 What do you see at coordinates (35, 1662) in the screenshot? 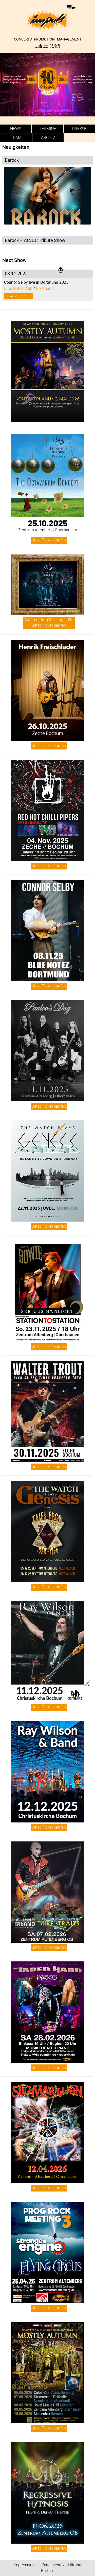
I see `indicates wind or air element in a game` at bounding box center [35, 1662].